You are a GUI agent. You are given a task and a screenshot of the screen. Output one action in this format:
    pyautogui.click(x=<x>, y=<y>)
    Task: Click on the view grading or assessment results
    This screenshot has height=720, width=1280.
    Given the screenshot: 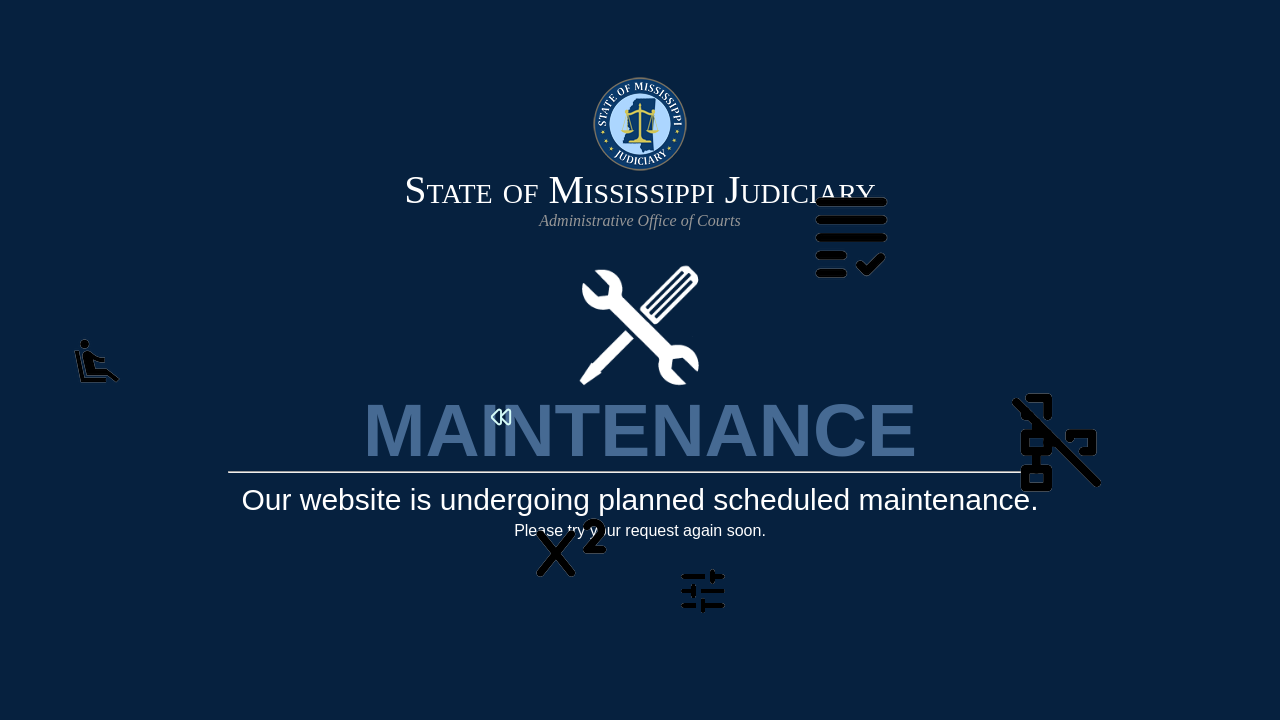 What is the action you would take?
    pyautogui.click(x=851, y=237)
    